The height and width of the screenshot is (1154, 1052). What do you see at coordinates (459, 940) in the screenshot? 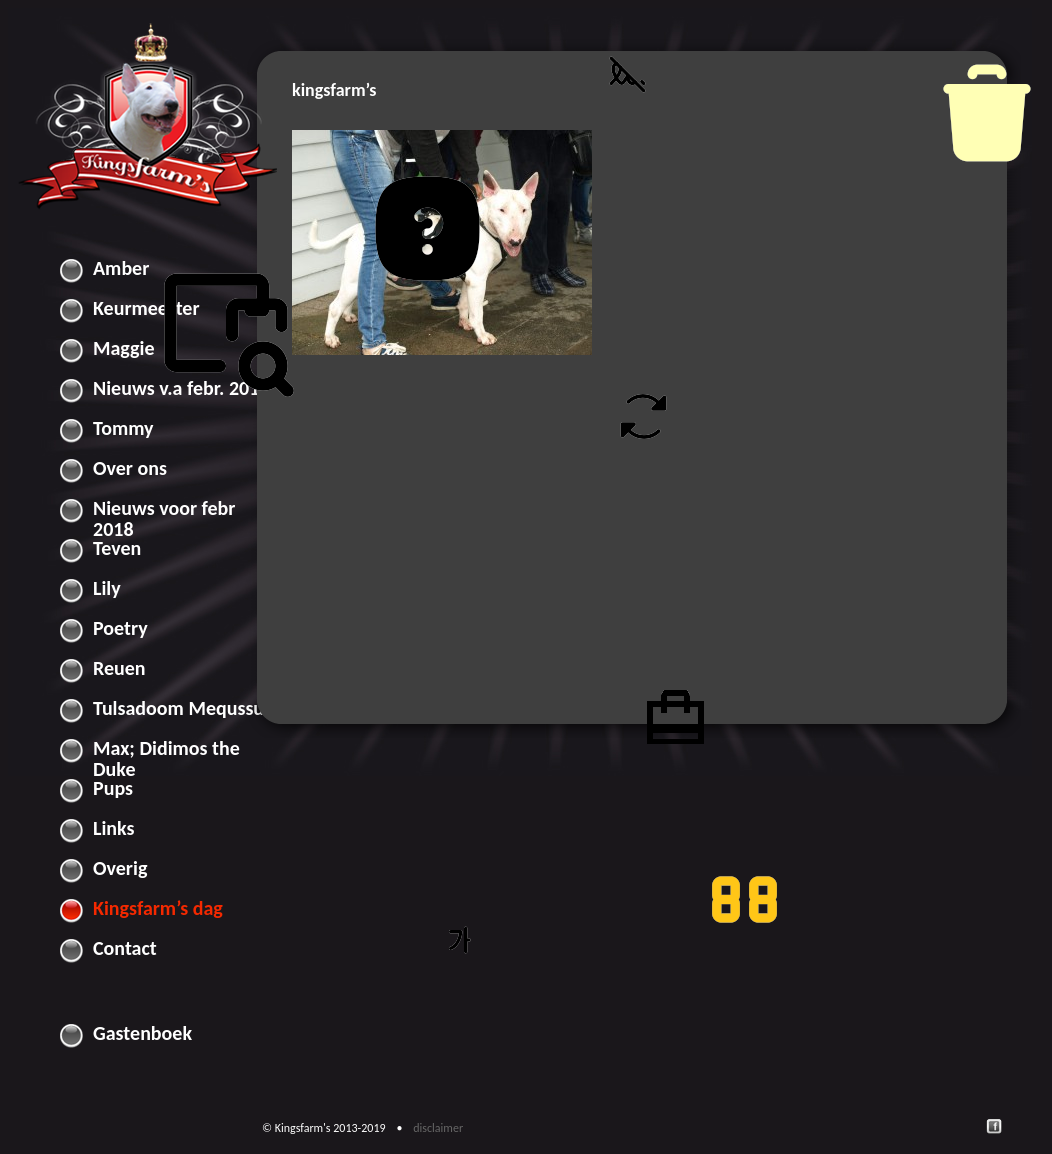
I see `switch to korean keyboard input` at bounding box center [459, 940].